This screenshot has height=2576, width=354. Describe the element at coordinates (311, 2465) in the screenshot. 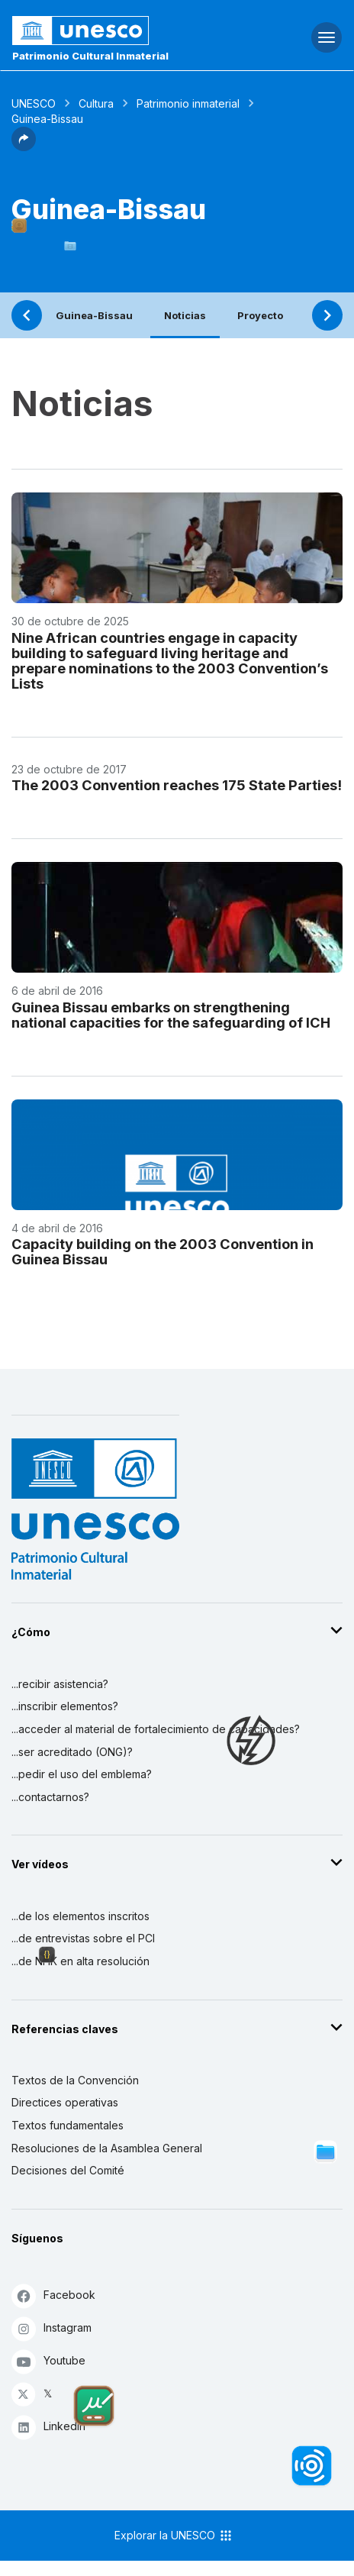

I see `open ubuntu studio application` at that location.